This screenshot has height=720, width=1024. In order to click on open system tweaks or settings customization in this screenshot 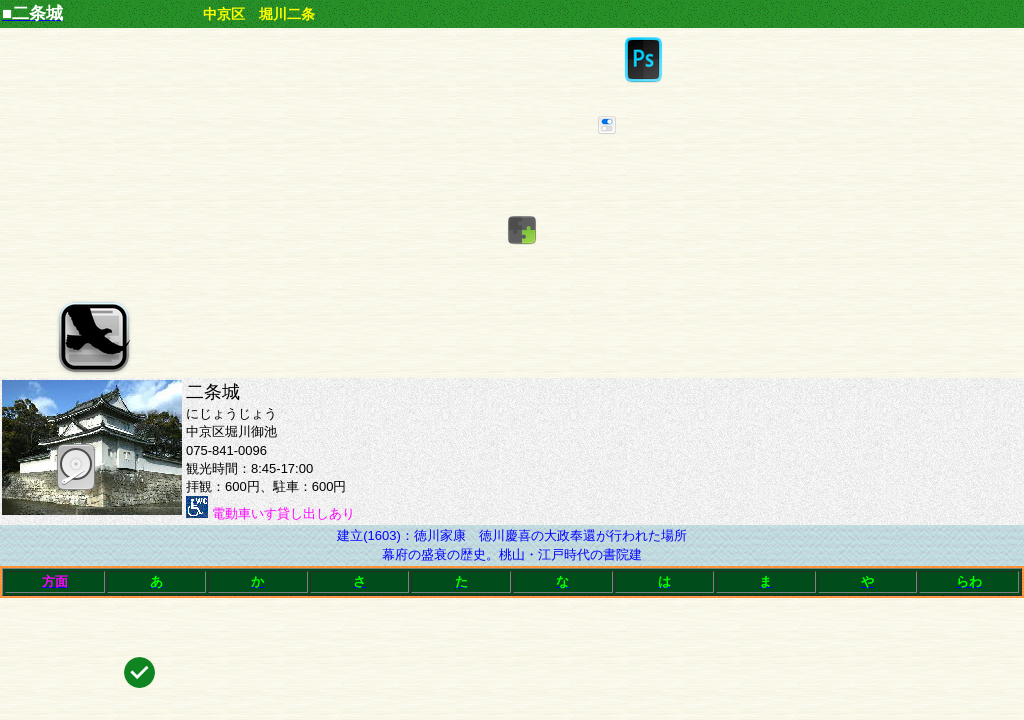, I will do `click(607, 125)`.